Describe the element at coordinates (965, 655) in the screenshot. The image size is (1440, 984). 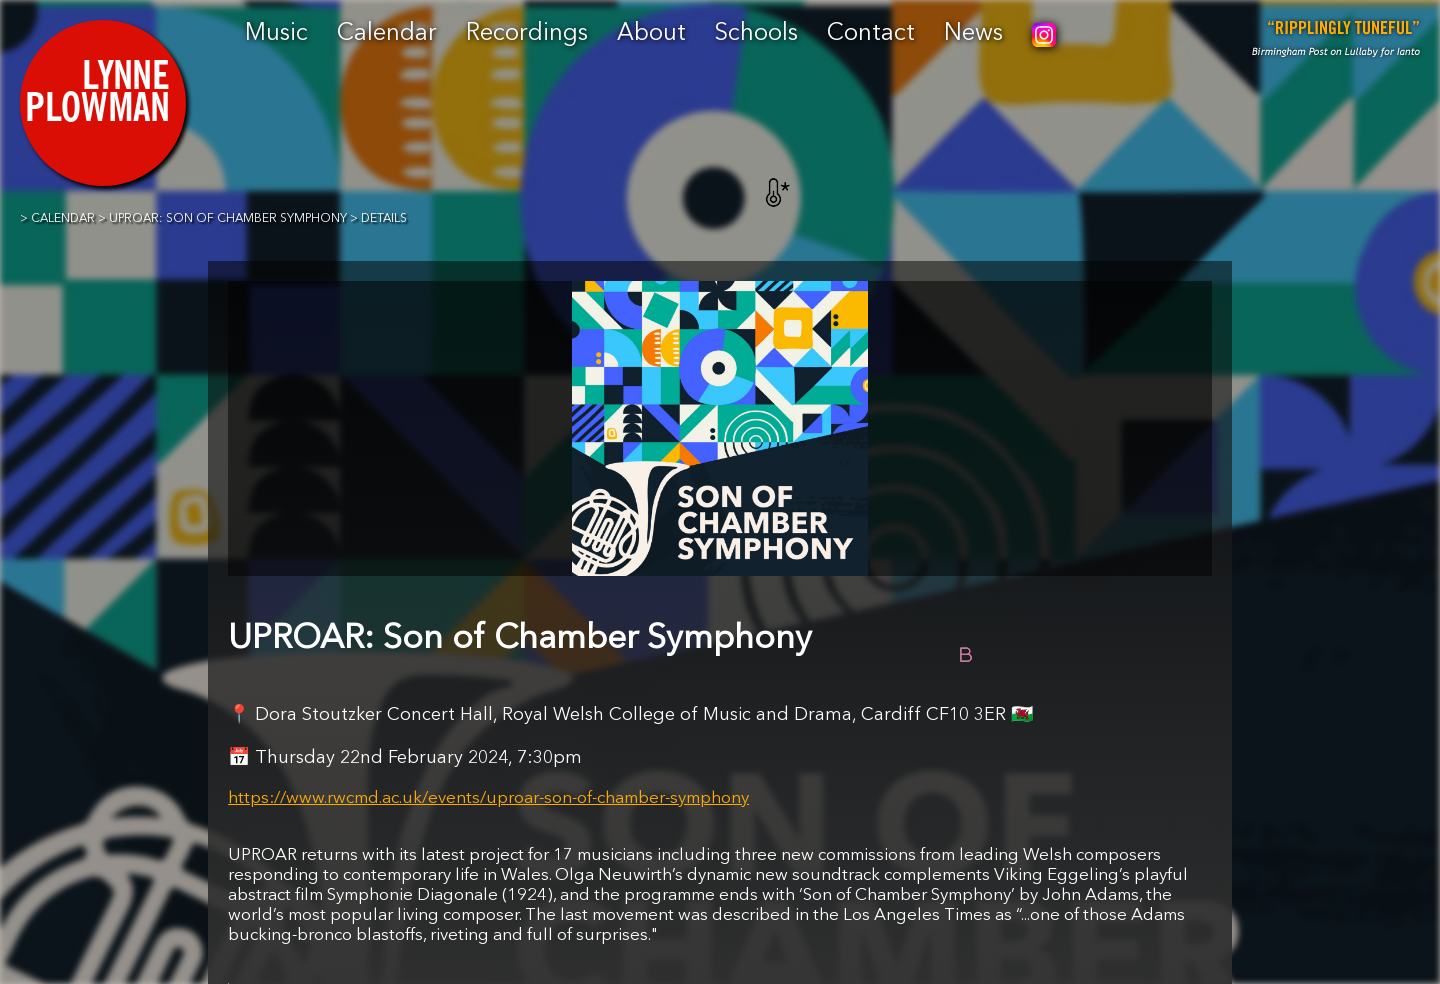
I see `apply bold formatting to selected text` at that location.